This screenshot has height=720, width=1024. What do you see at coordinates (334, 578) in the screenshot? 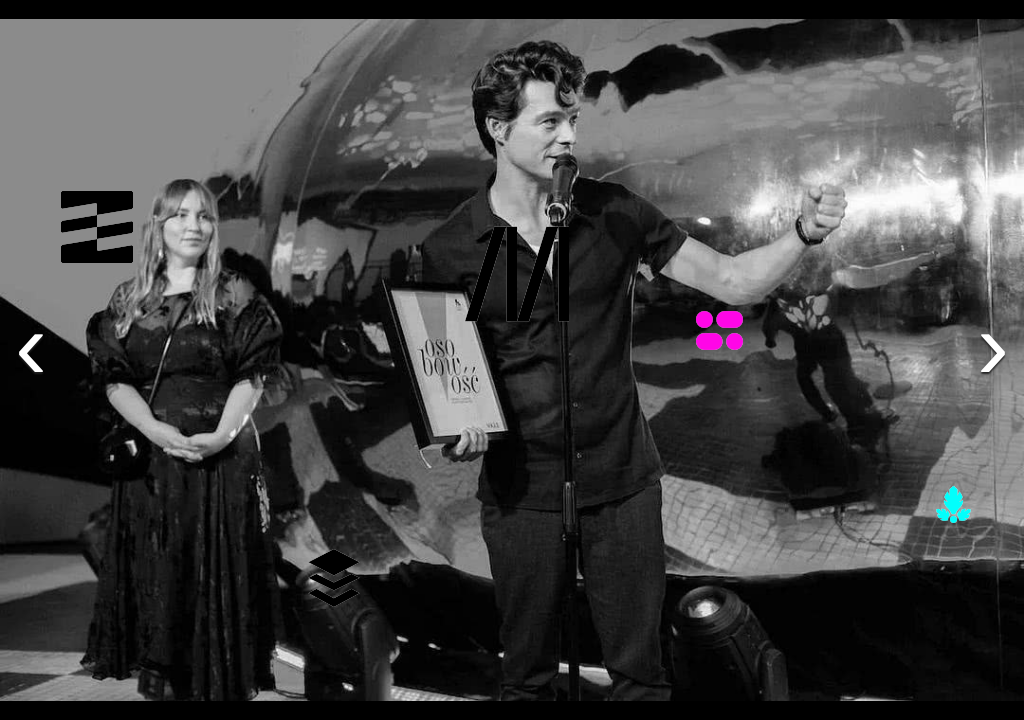
I see `buffer social media management app logo` at bounding box center [334, 578].